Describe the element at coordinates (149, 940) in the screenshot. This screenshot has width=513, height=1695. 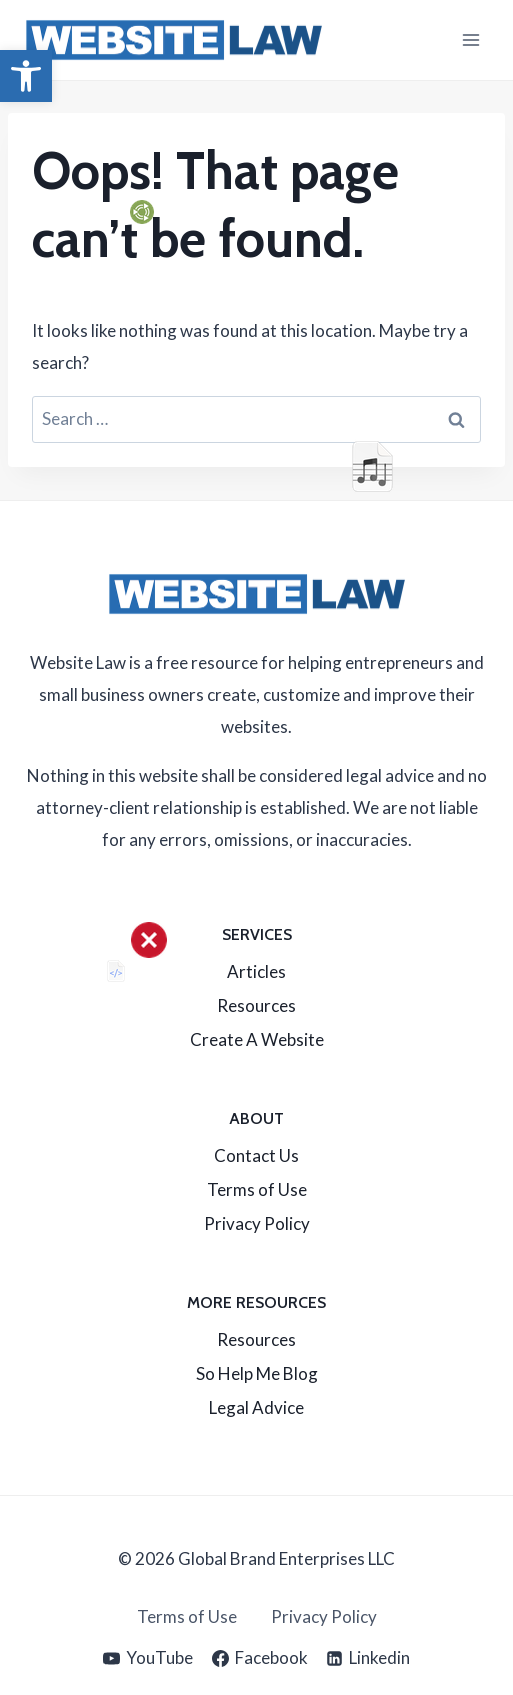
I see `dismiss or cancel a dialog` at that location.